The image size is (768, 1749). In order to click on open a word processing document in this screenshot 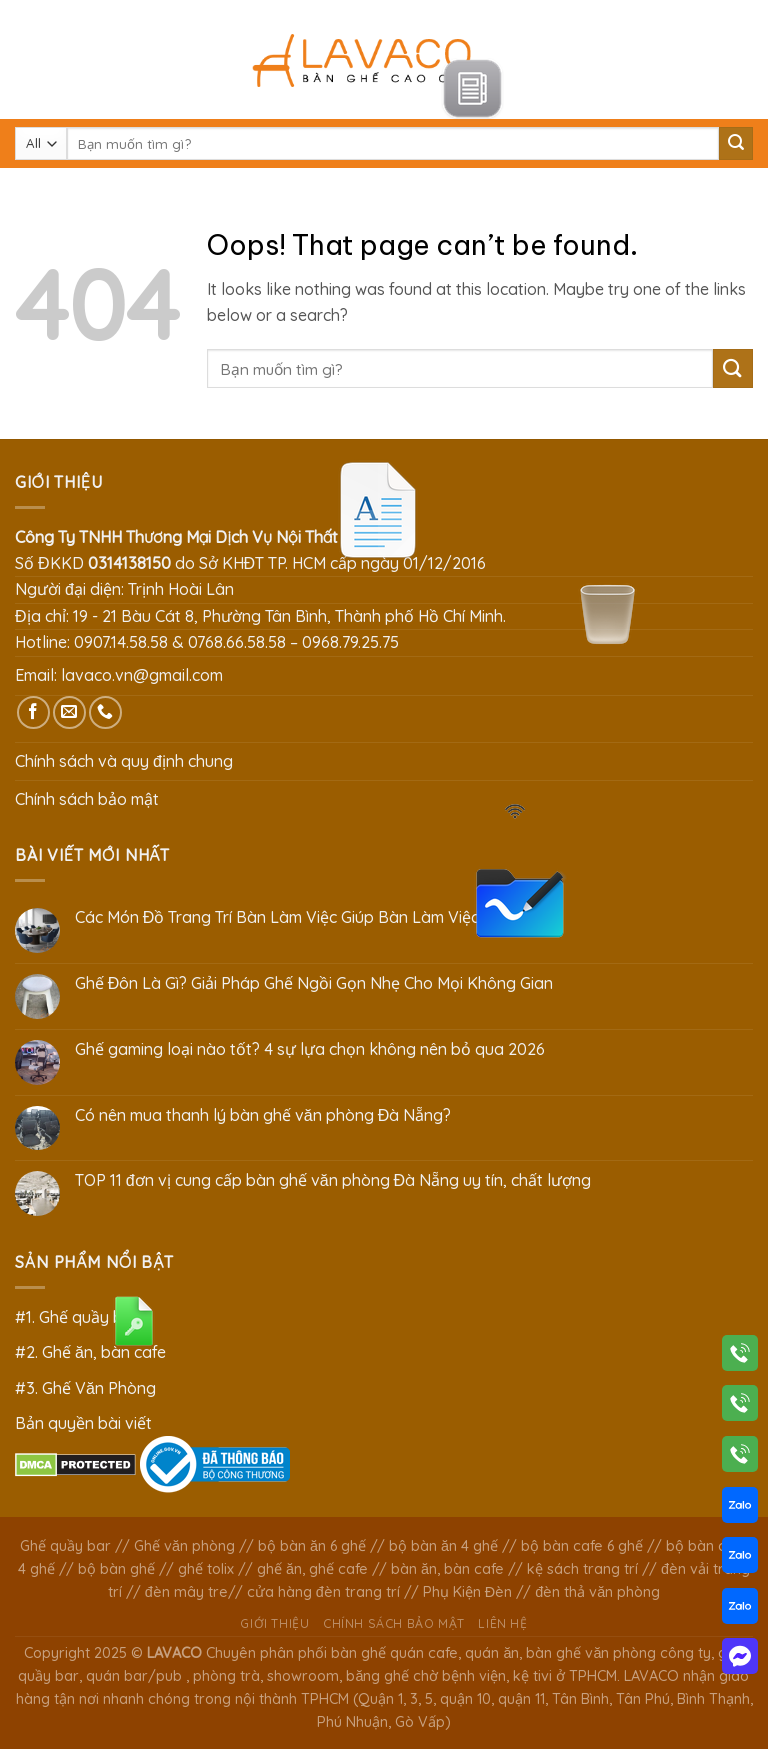, I will do `click(378, 510)`.